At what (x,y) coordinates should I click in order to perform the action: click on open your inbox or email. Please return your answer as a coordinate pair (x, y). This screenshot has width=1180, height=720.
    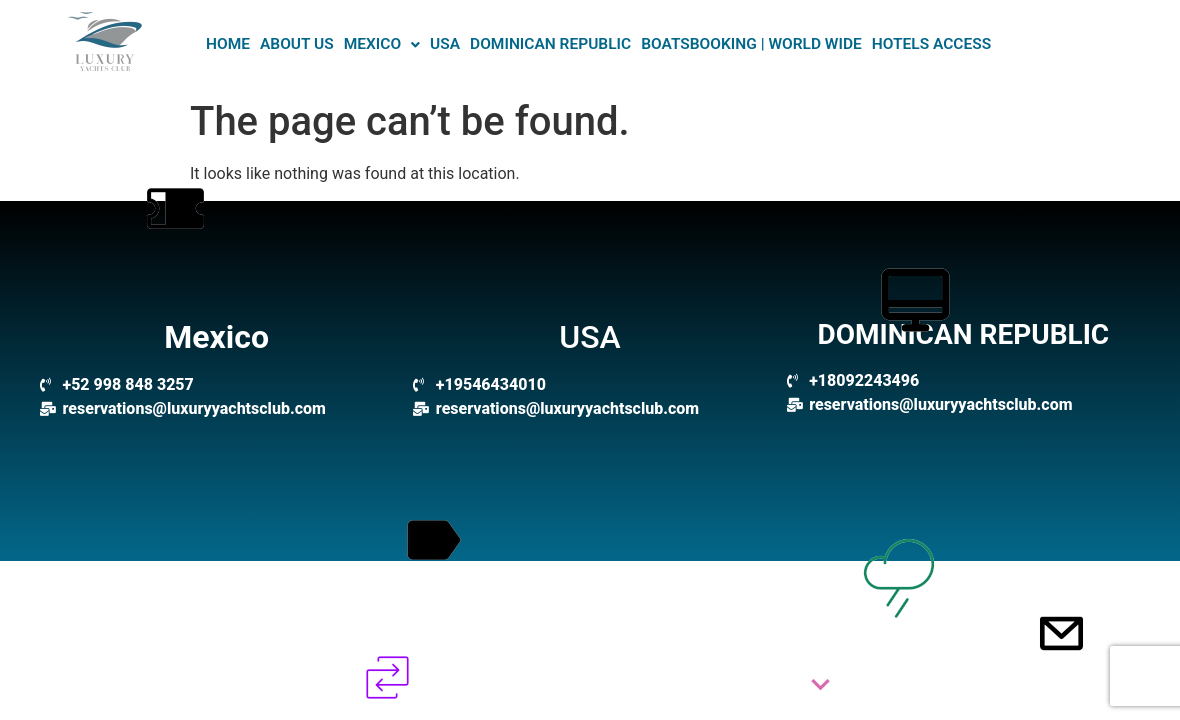
    Looking at the image, I should click on (1061, 633).